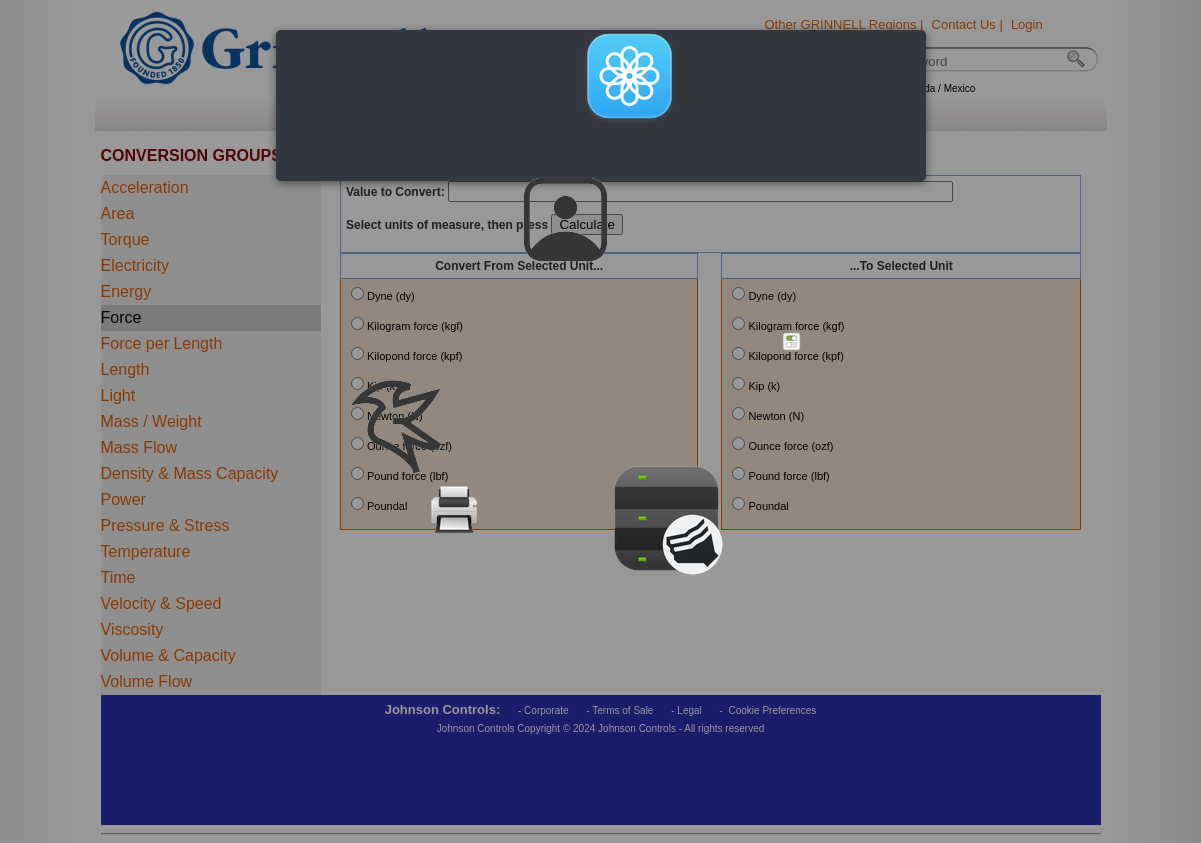  What do you see at coordinates (666, 518) in the screenshot?
I see `configure kerberos authentication settings for network server` at bounding box center [666, 518].